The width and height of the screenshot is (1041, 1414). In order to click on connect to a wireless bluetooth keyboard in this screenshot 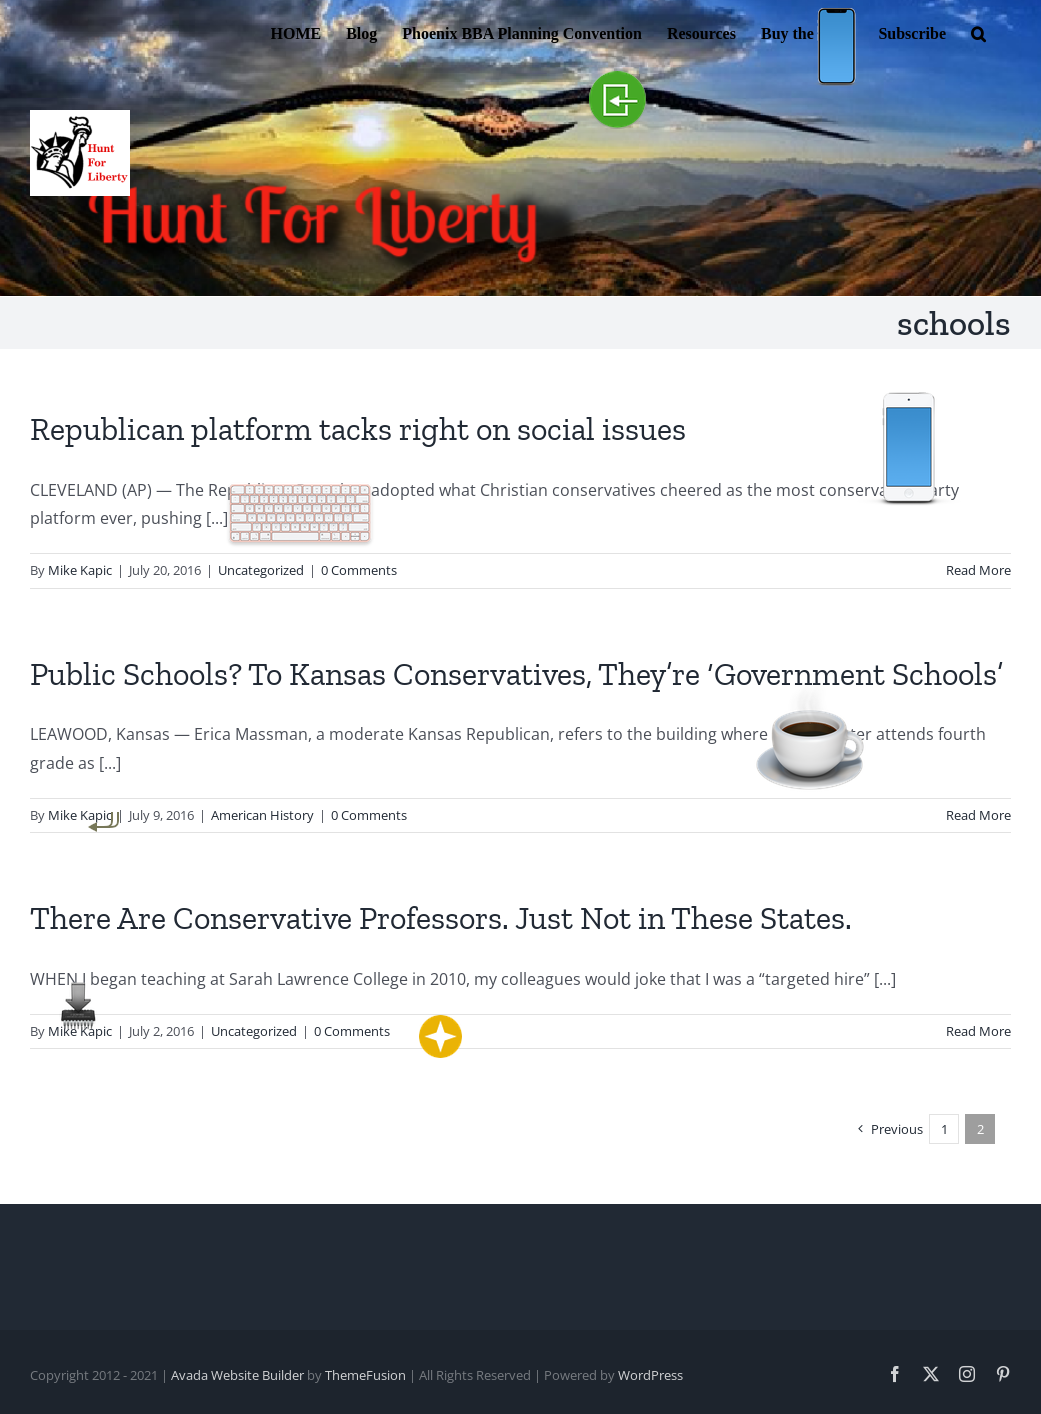, I will do `click(300, 513)`.